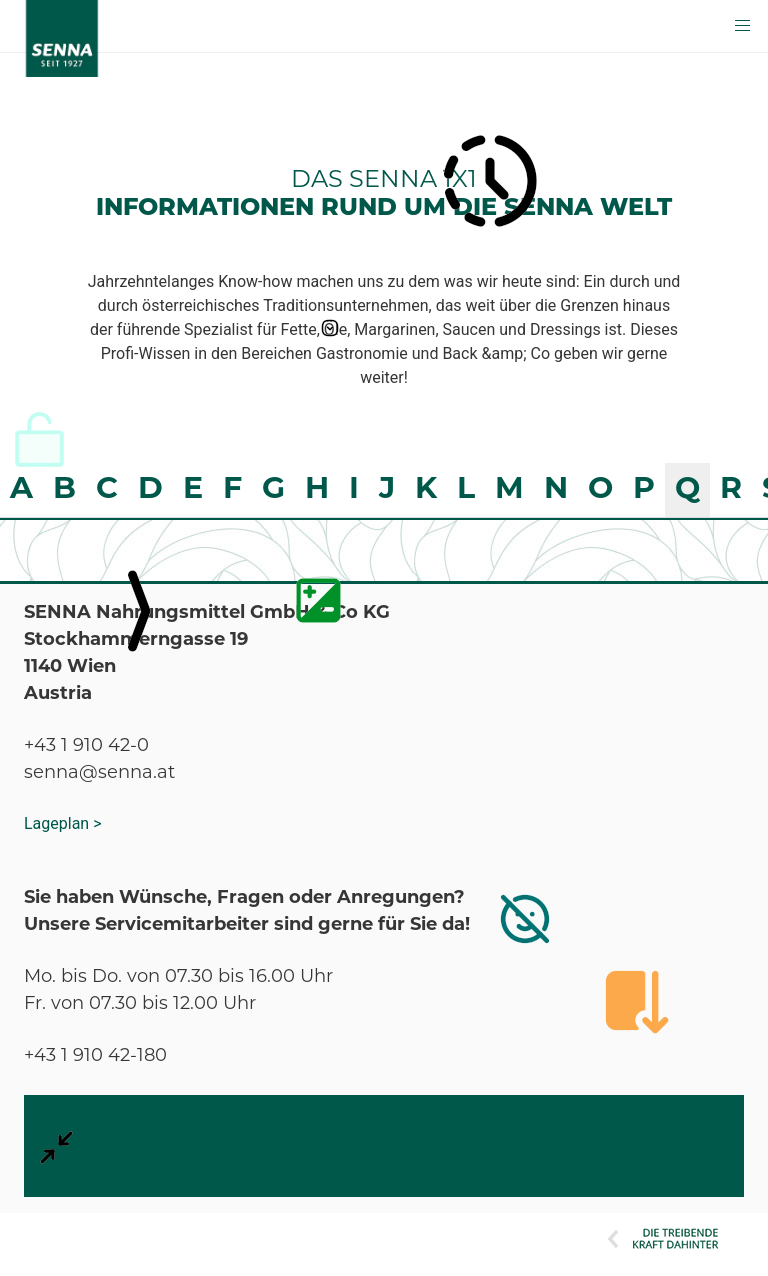  I want to click on unlocked or unsecured state, so click(39, 442).